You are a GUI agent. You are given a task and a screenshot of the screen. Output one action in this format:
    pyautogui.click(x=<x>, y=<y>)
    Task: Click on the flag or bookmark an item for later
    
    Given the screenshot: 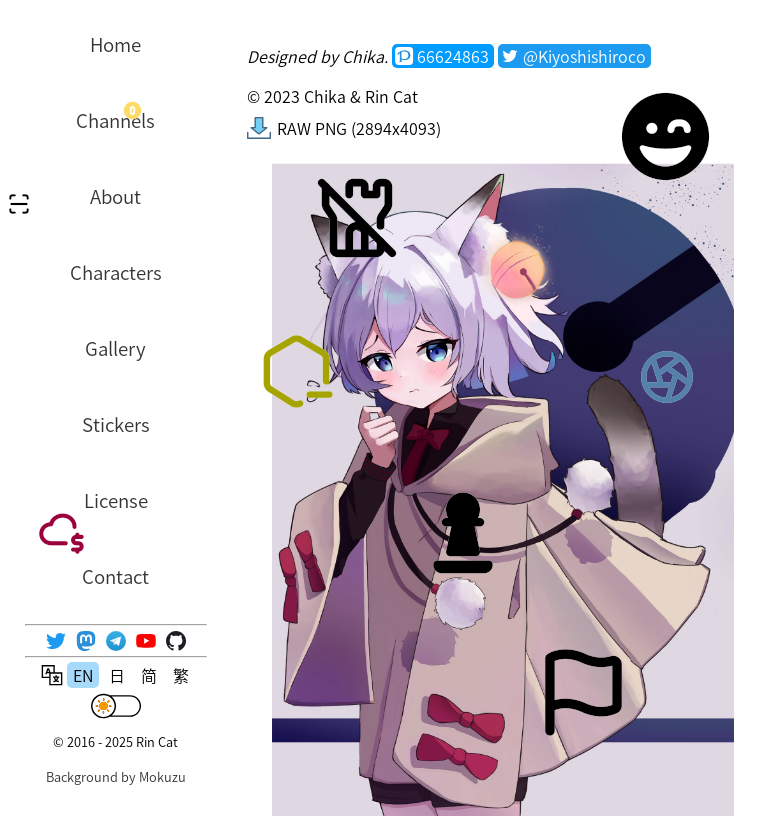 What is the action you would take?
    pyautogui.click(x=583, y=692)
    